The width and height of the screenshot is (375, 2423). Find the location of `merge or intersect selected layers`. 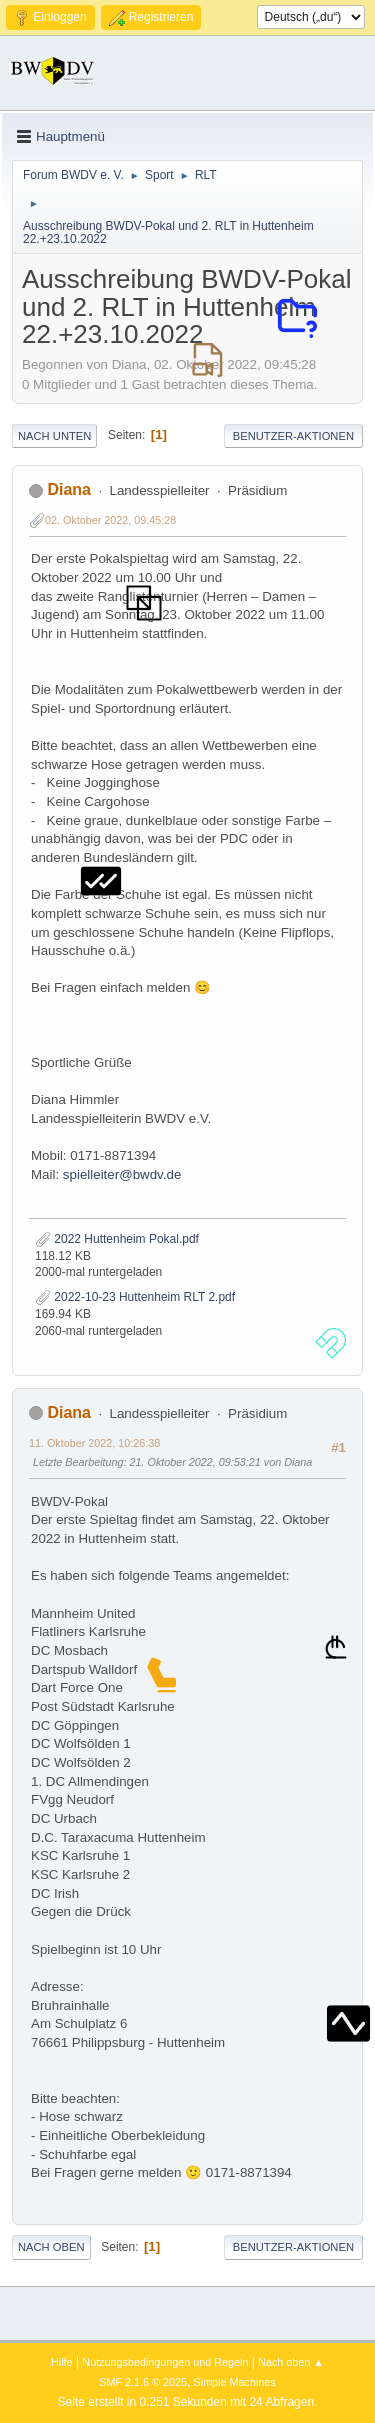

merge or intersect selected layers is located at coordinates (144, 603).